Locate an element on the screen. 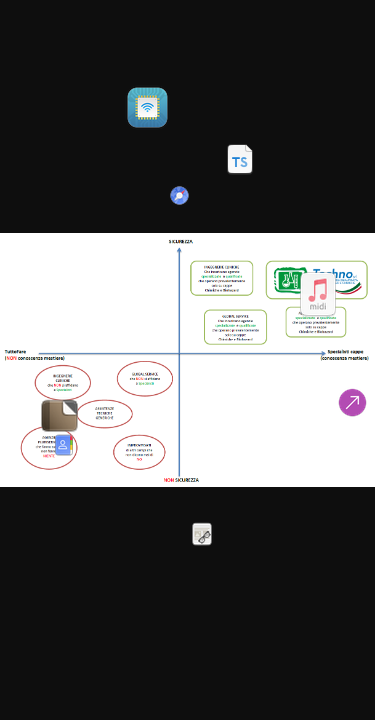  a midi audio file is located at coordinates (318, 294).